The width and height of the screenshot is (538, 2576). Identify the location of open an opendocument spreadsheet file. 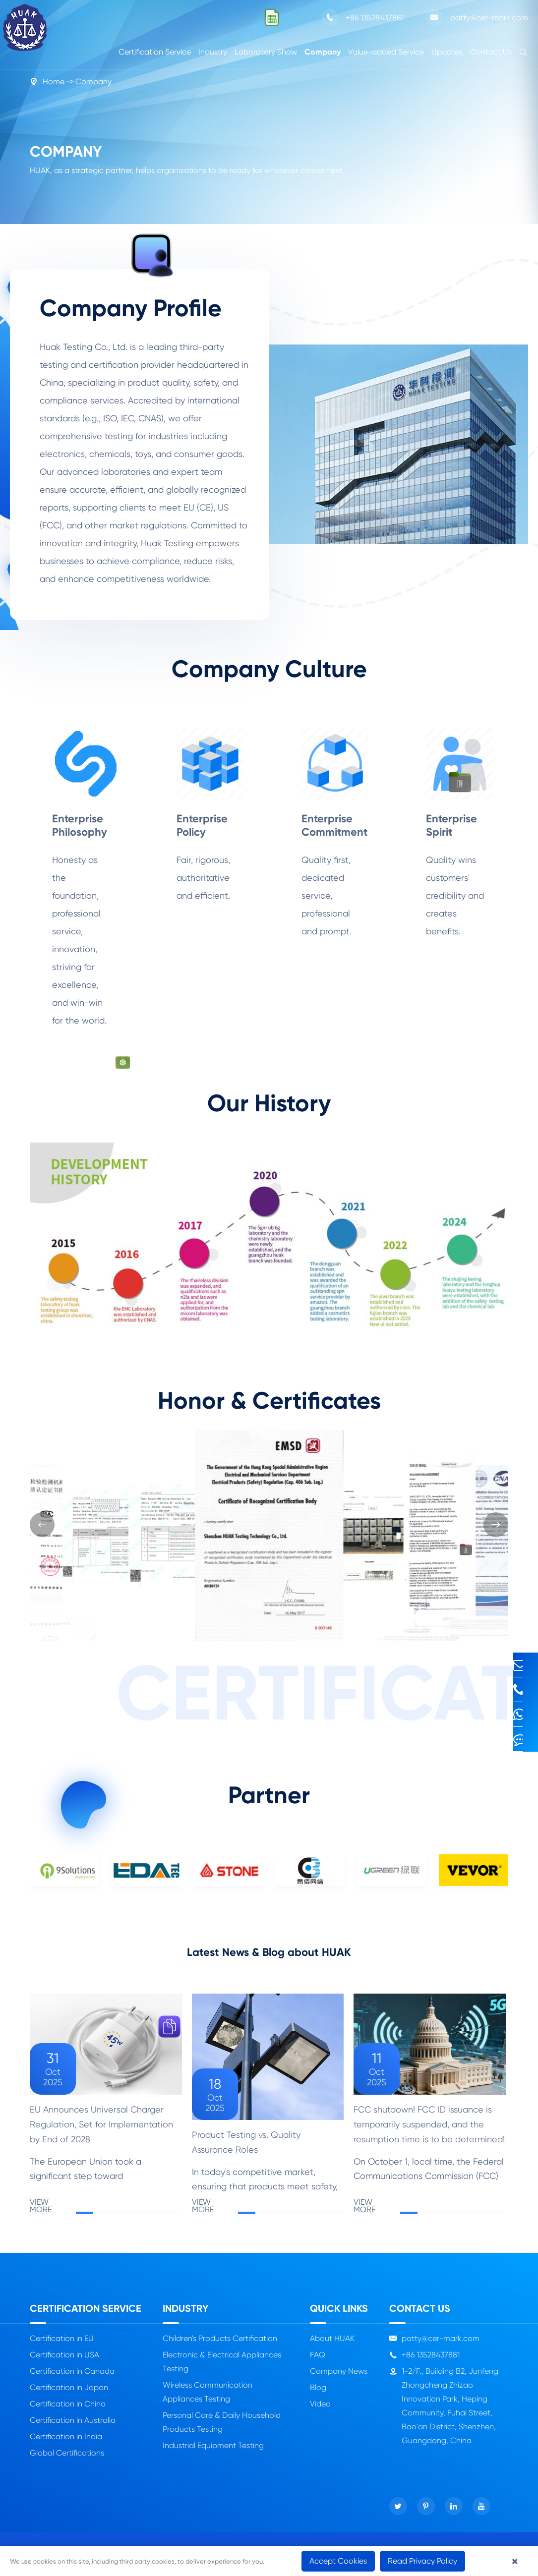
(272, 17).